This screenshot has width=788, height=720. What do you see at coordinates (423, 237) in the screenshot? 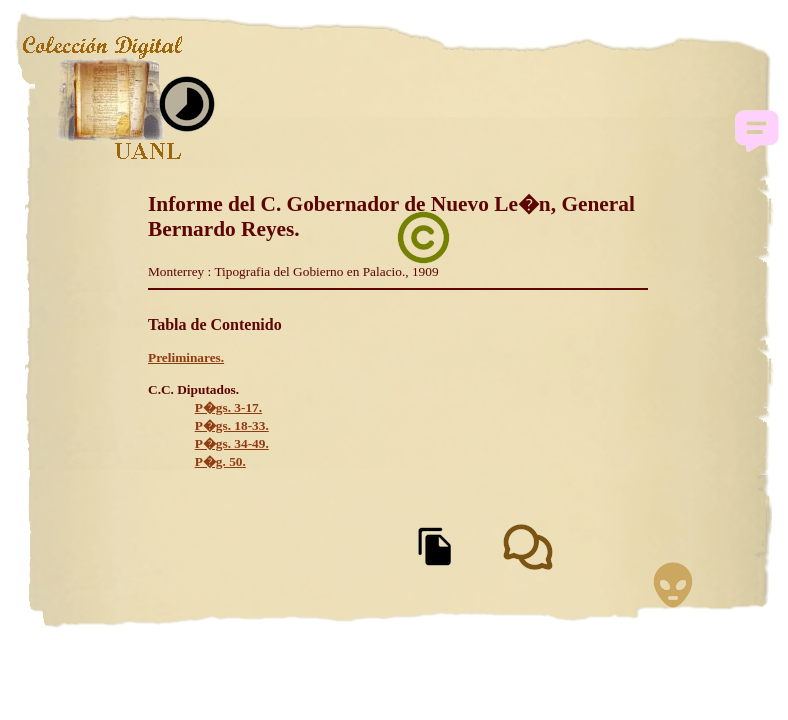
I see `indicates copyrighted content` at bounding box center [423, 237].